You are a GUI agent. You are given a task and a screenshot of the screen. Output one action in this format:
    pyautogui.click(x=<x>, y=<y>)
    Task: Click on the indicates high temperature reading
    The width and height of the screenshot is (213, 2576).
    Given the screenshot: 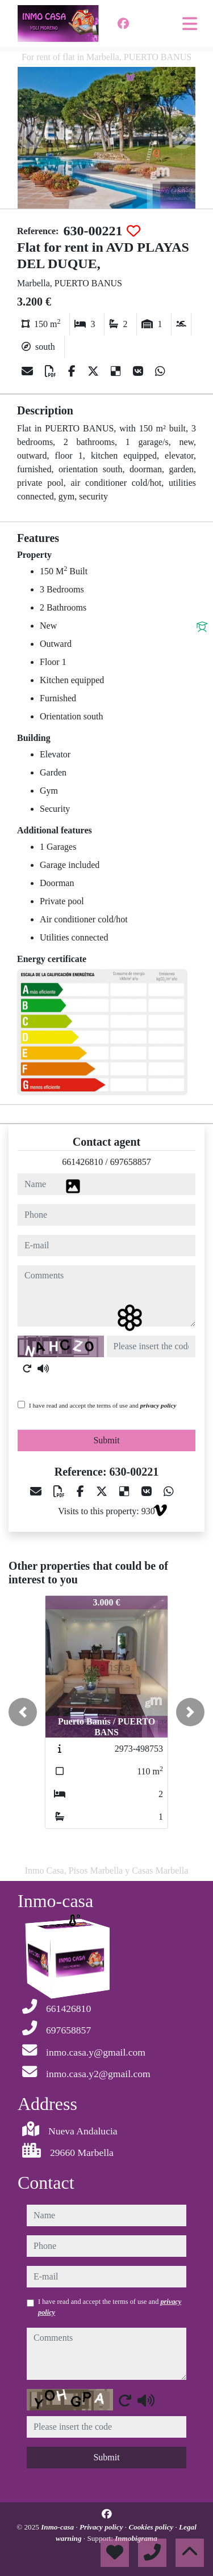 What is the action you would take?
    pyautogui.click(x=74, y=1920)
    